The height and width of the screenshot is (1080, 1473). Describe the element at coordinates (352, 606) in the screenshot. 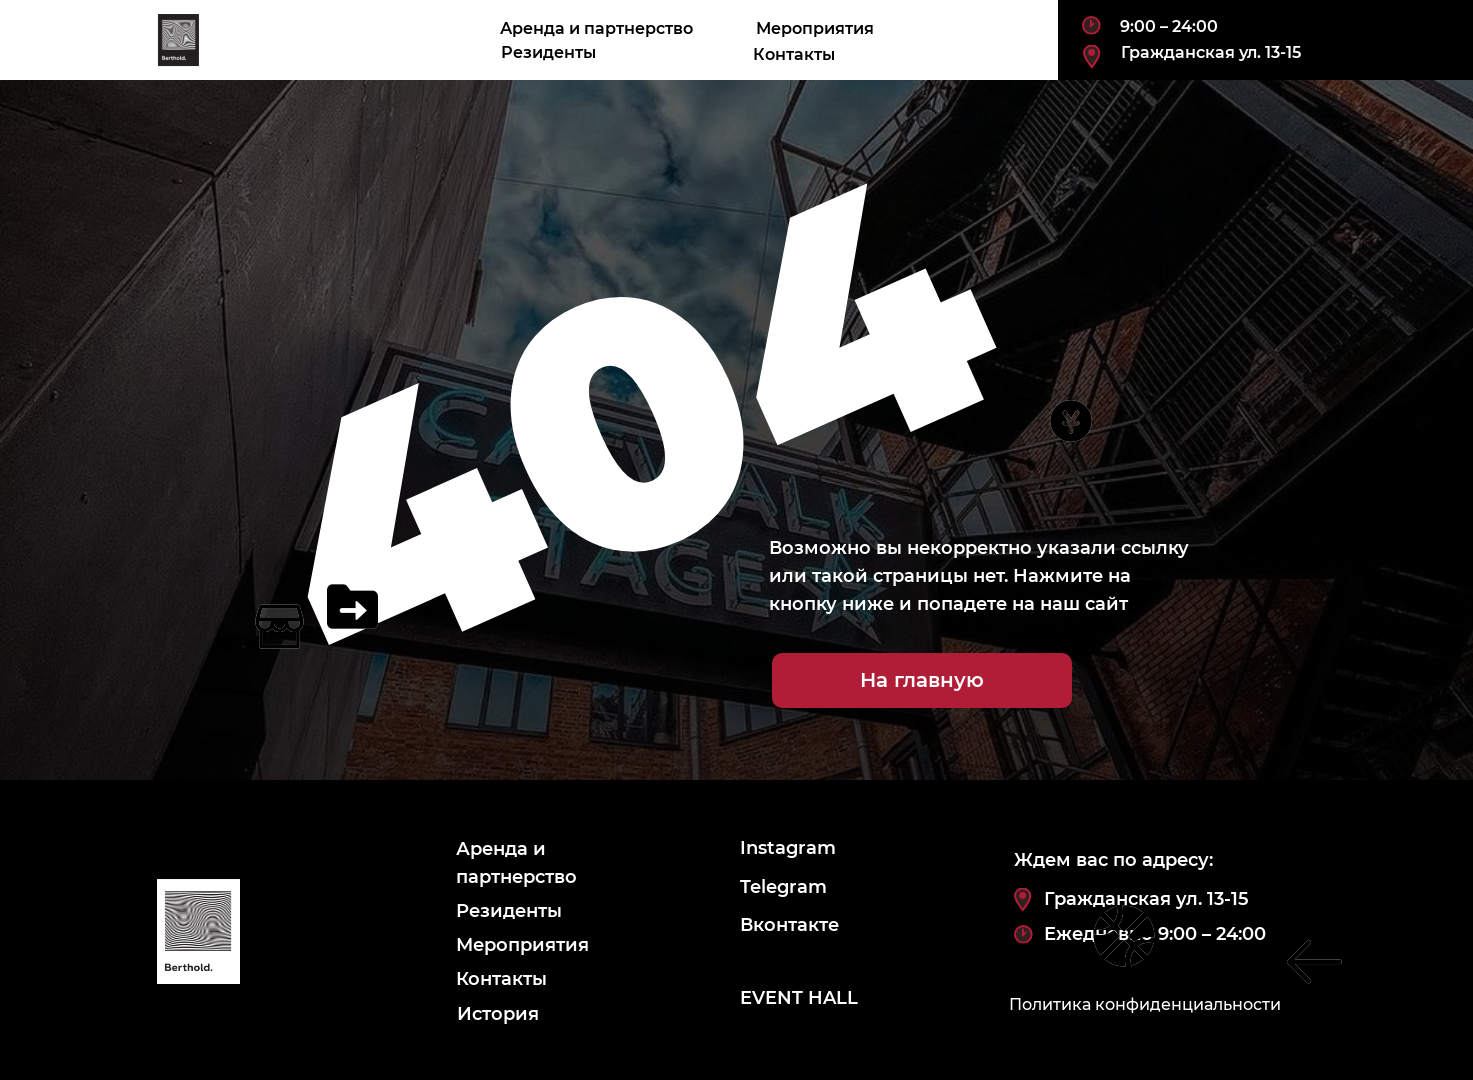

I see `access a linked submodule or external repository` at that location.